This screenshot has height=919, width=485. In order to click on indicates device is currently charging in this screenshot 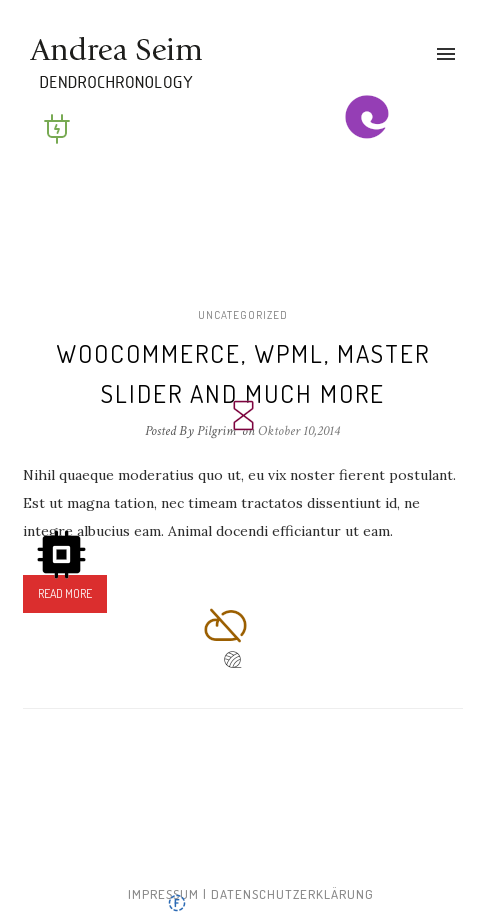, I will do `click(57, 129)`.